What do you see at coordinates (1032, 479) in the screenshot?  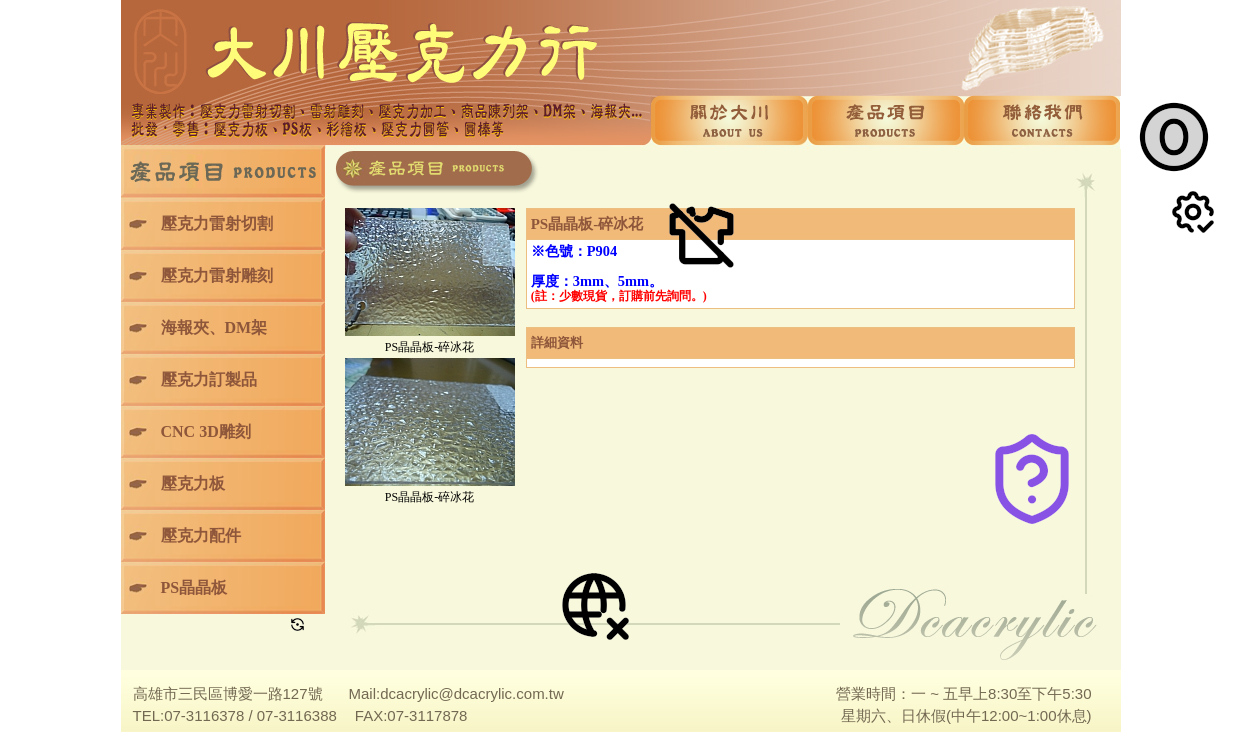 I see `access security help or FAQ` at bounding box center [1032, 479].